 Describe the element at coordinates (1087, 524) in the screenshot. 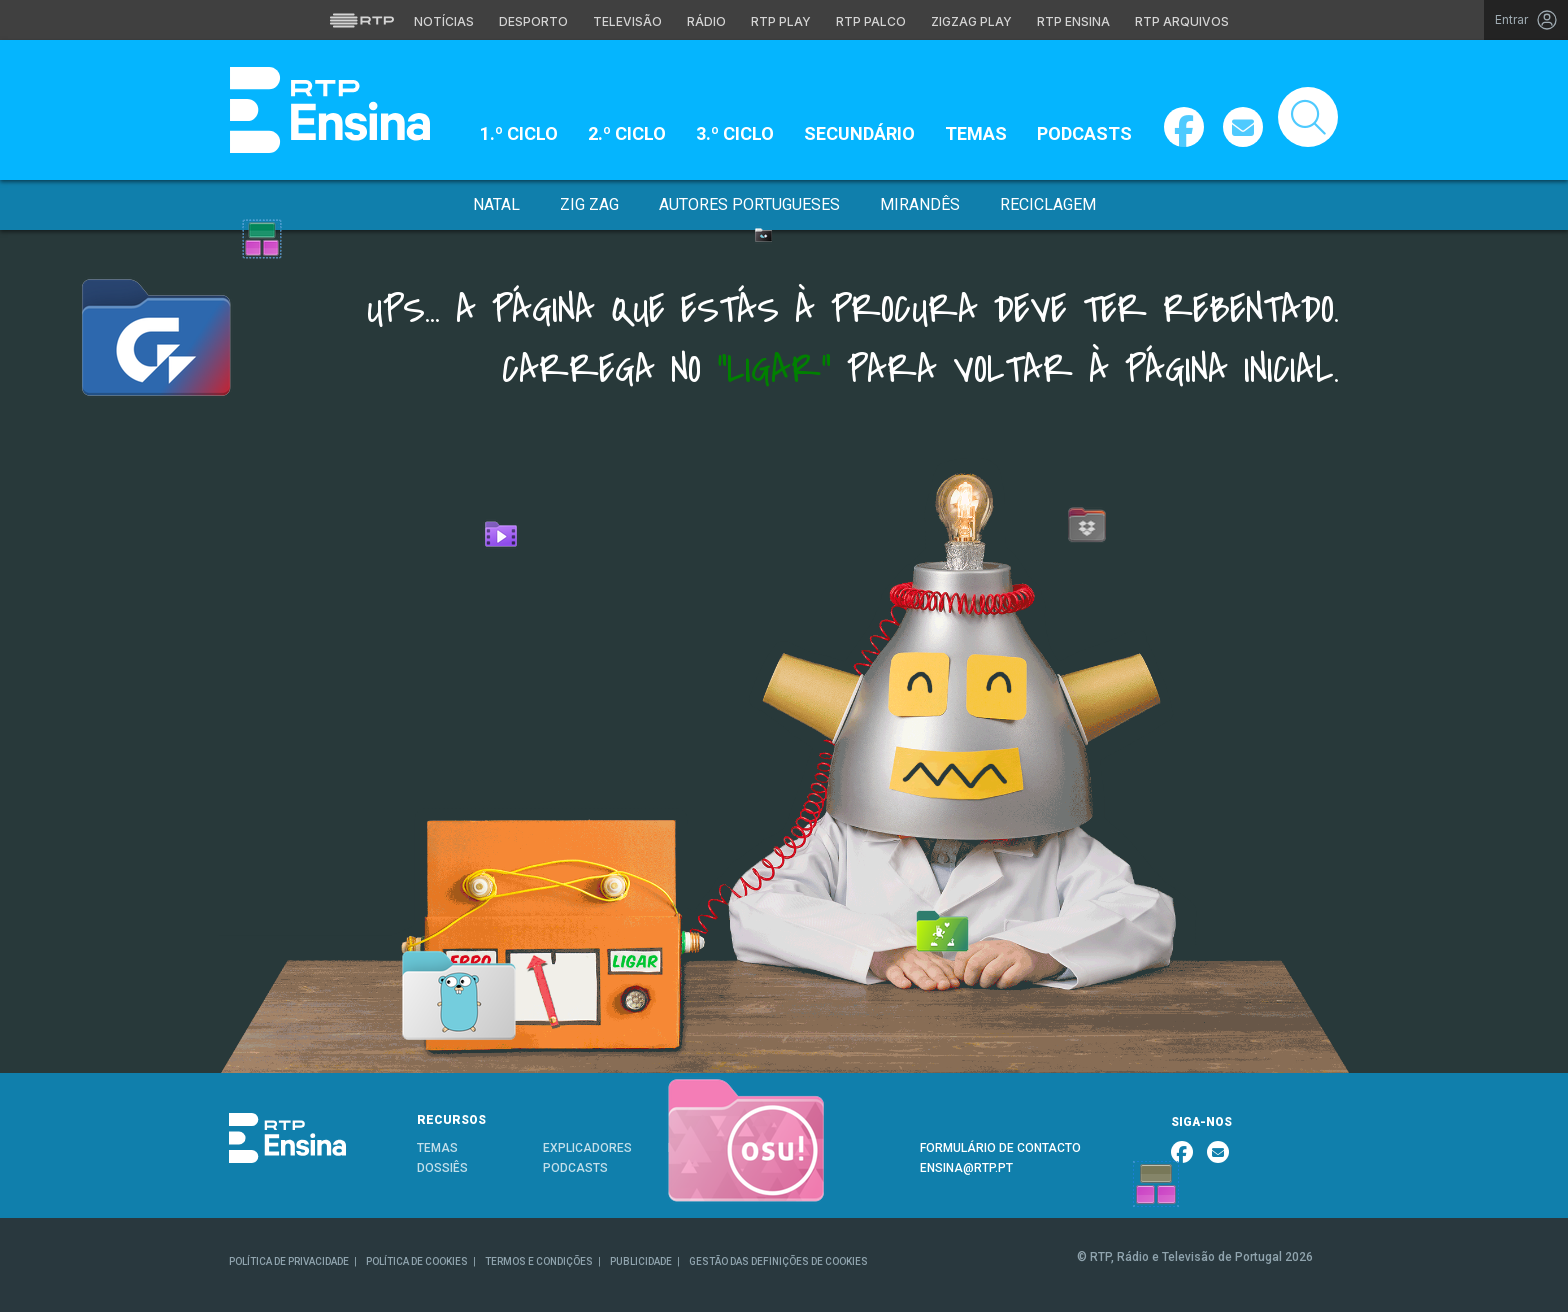

I see `open your dropbox folder` at that location.